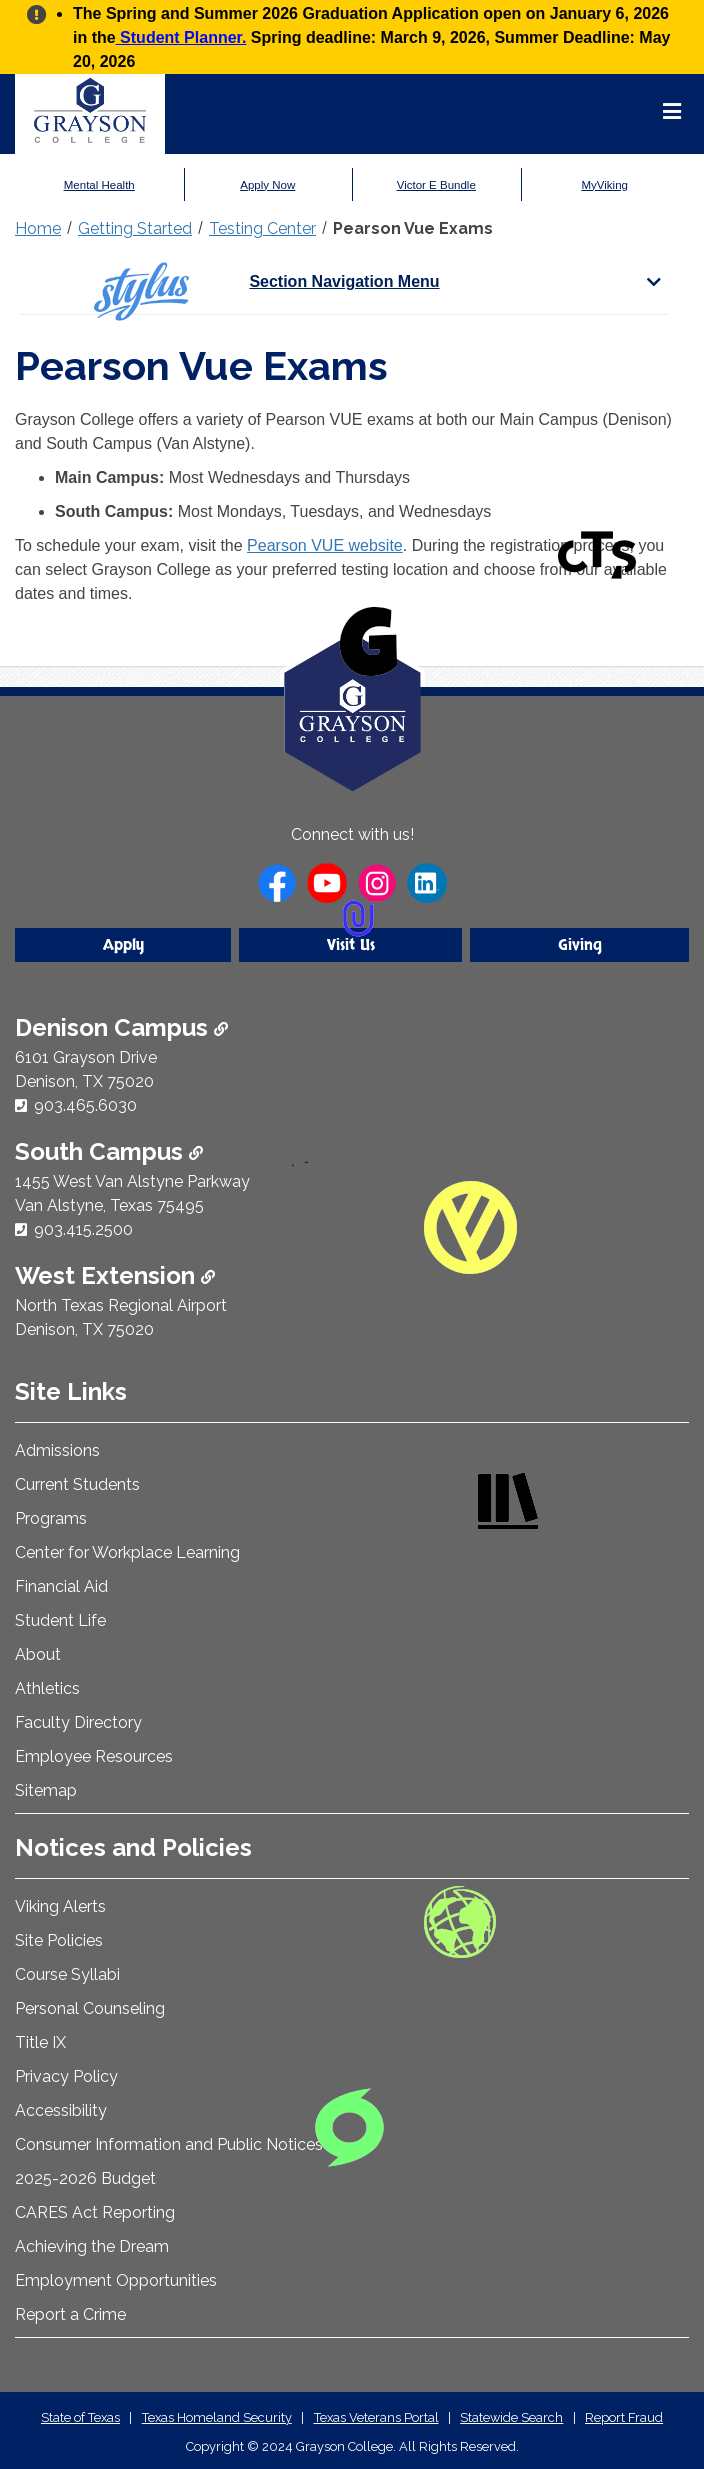 This screenshot has height=2469, width=704. I want to click on stylus CSS preprocessor logo, so click(141, 291).